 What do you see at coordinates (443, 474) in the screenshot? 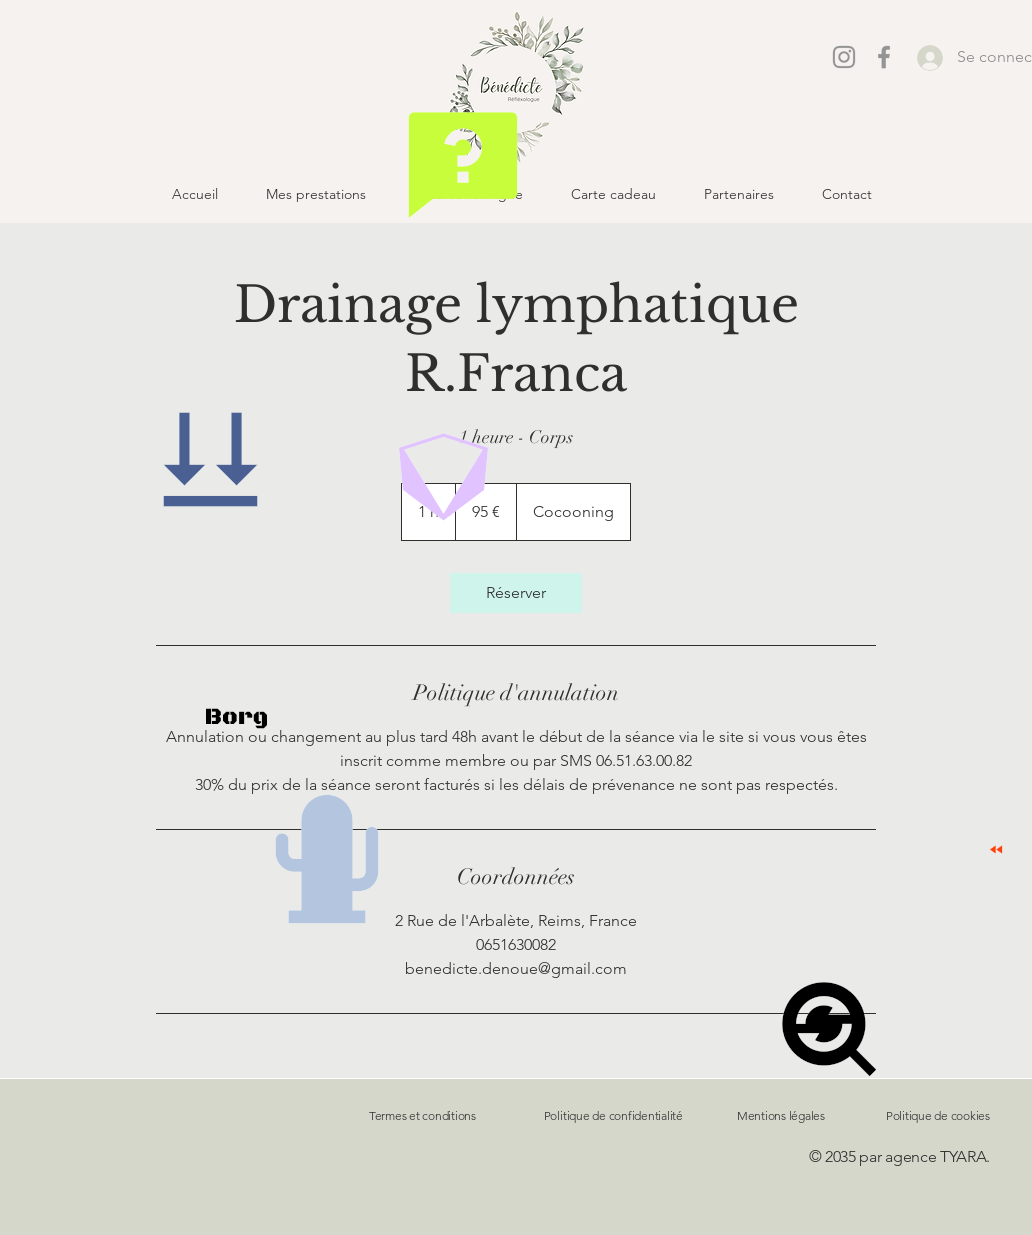
I see `openbase logo` at bounding box center [443, 474].